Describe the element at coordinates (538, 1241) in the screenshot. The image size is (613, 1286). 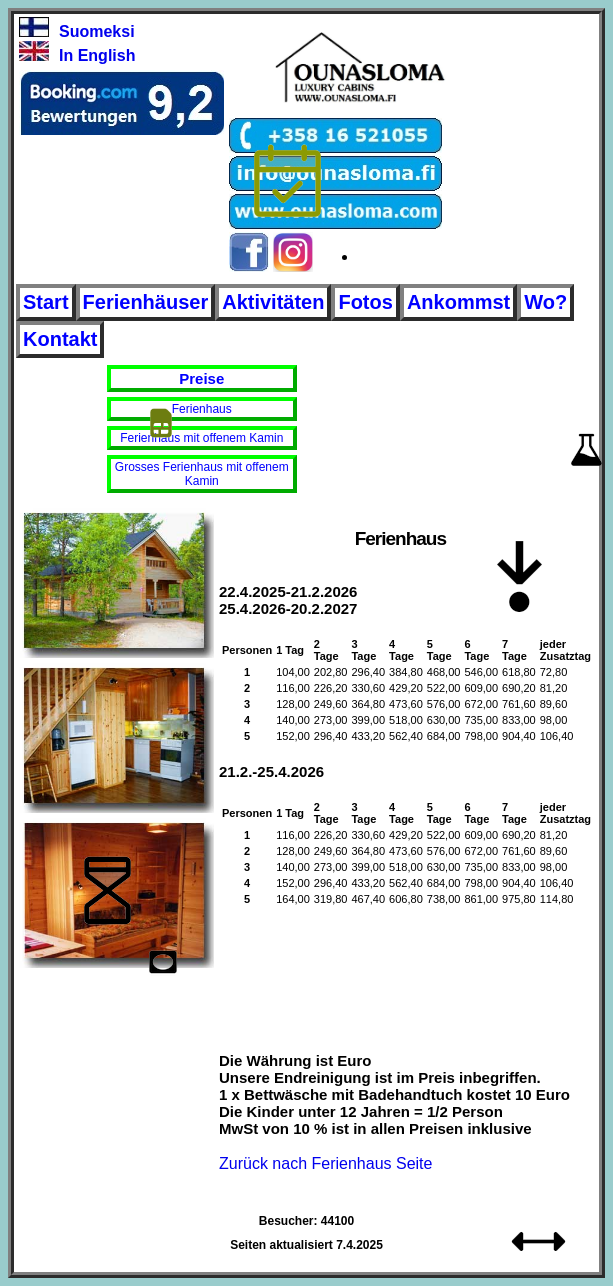
I see `resize element horizontally` at that location.